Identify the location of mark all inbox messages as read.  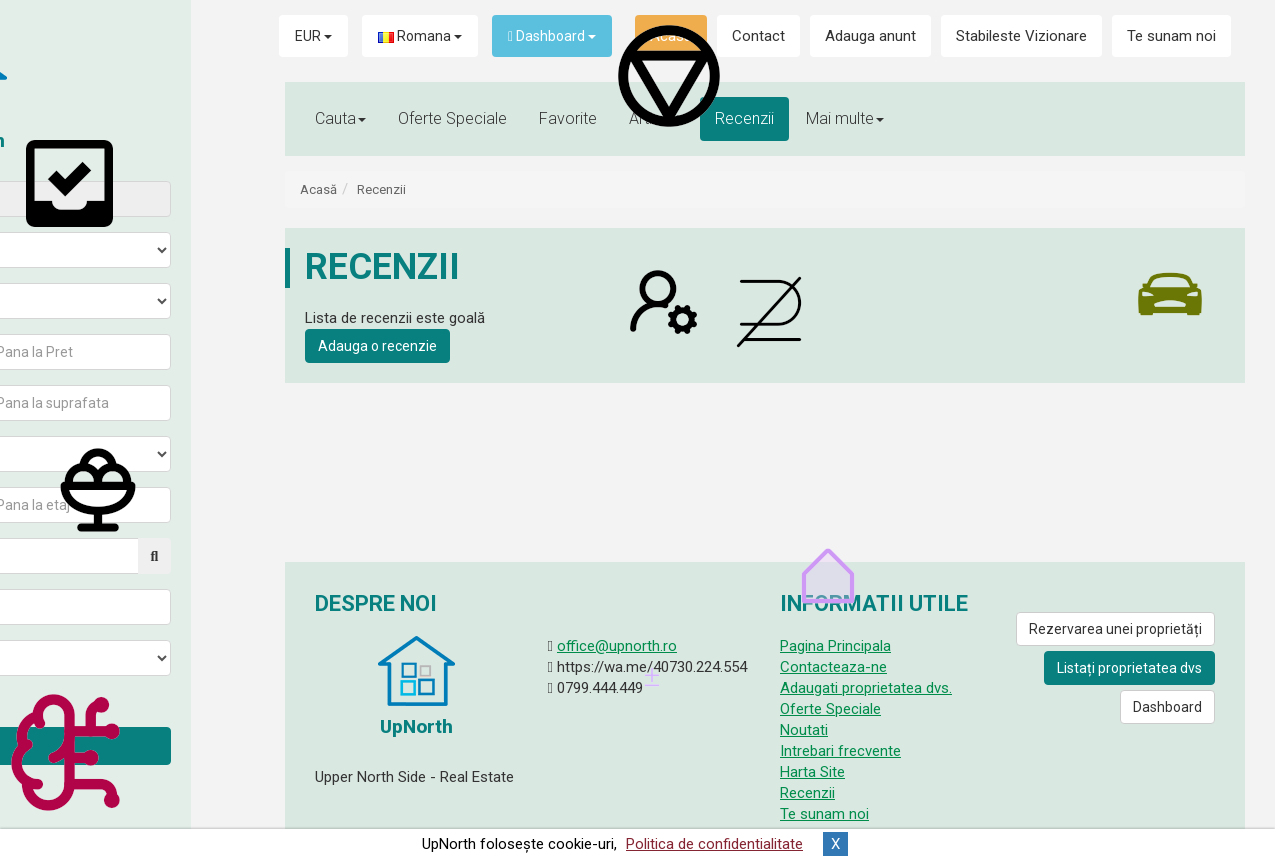
(69, 183).